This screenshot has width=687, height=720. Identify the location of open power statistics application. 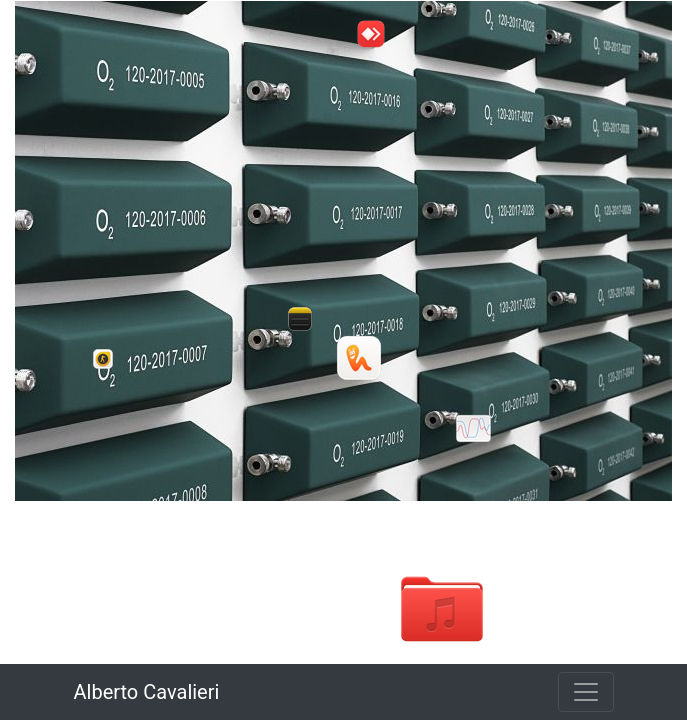
(473, 428).